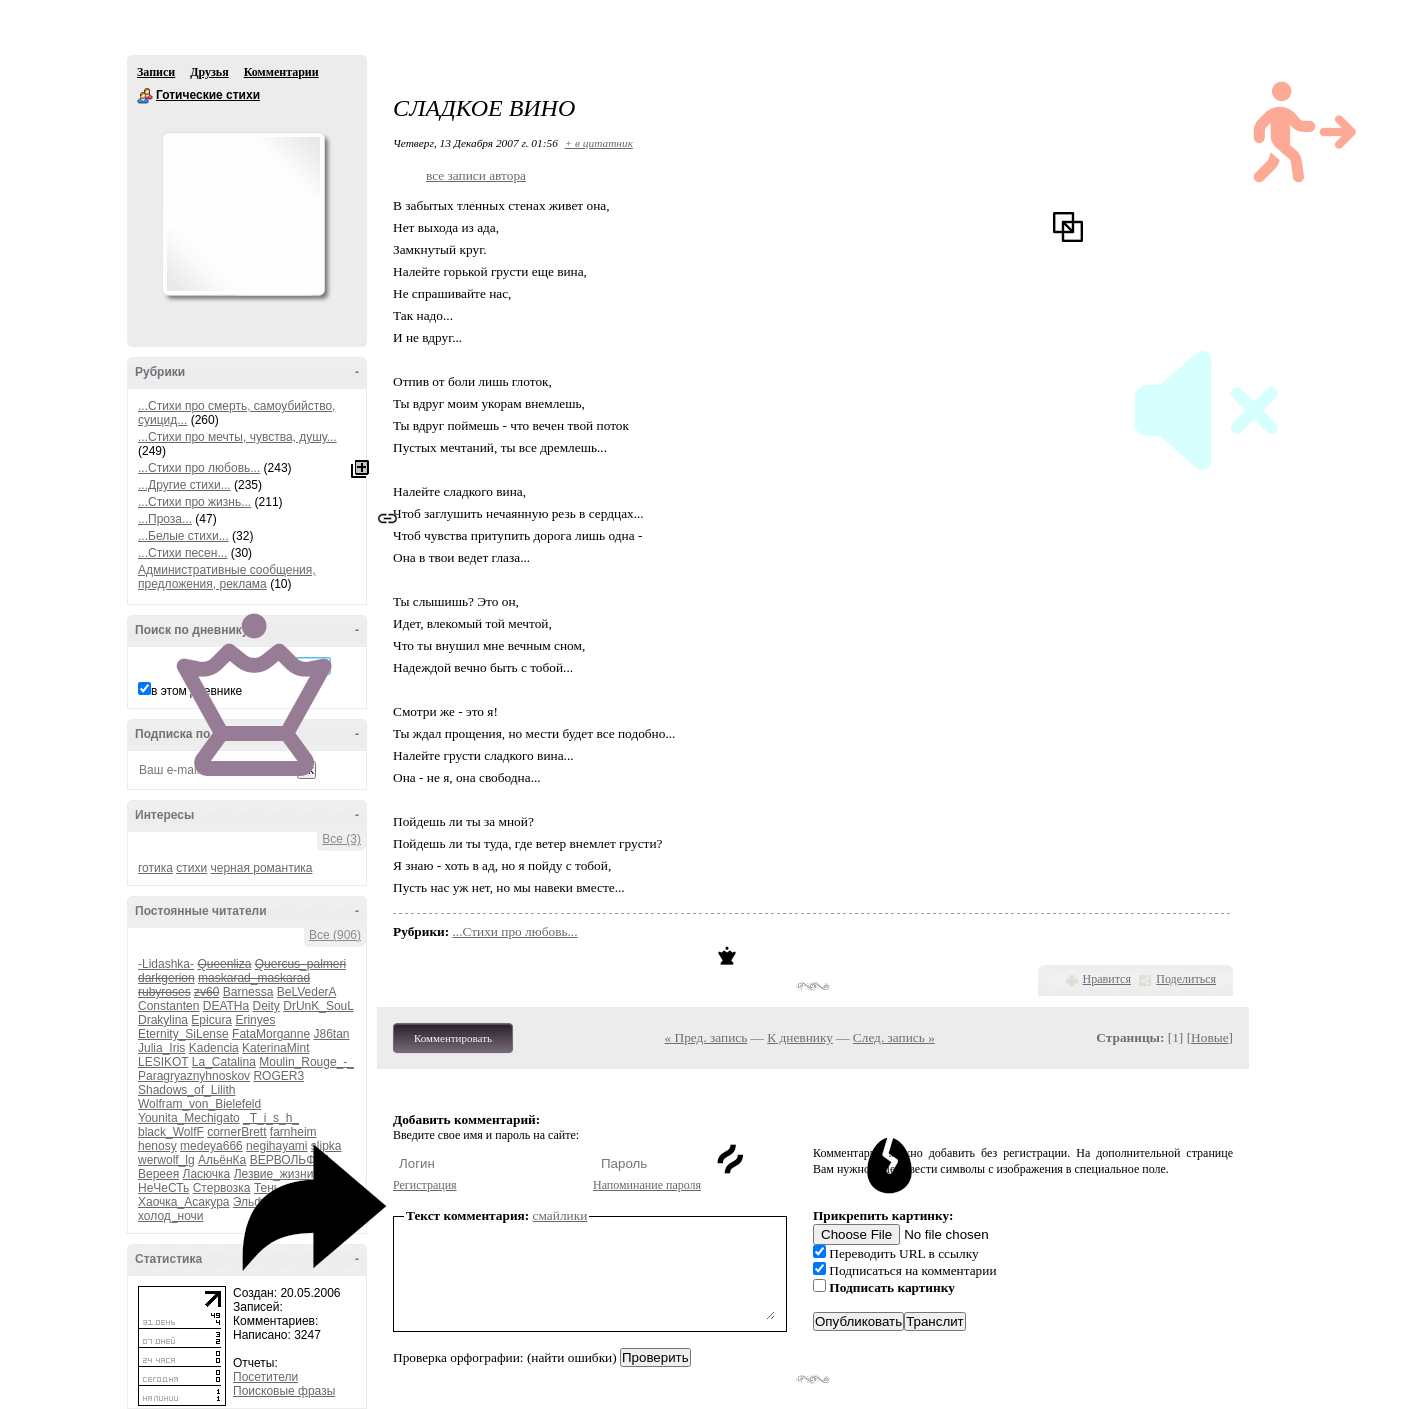  I want to click on copy or share a link, so click(387, 518).